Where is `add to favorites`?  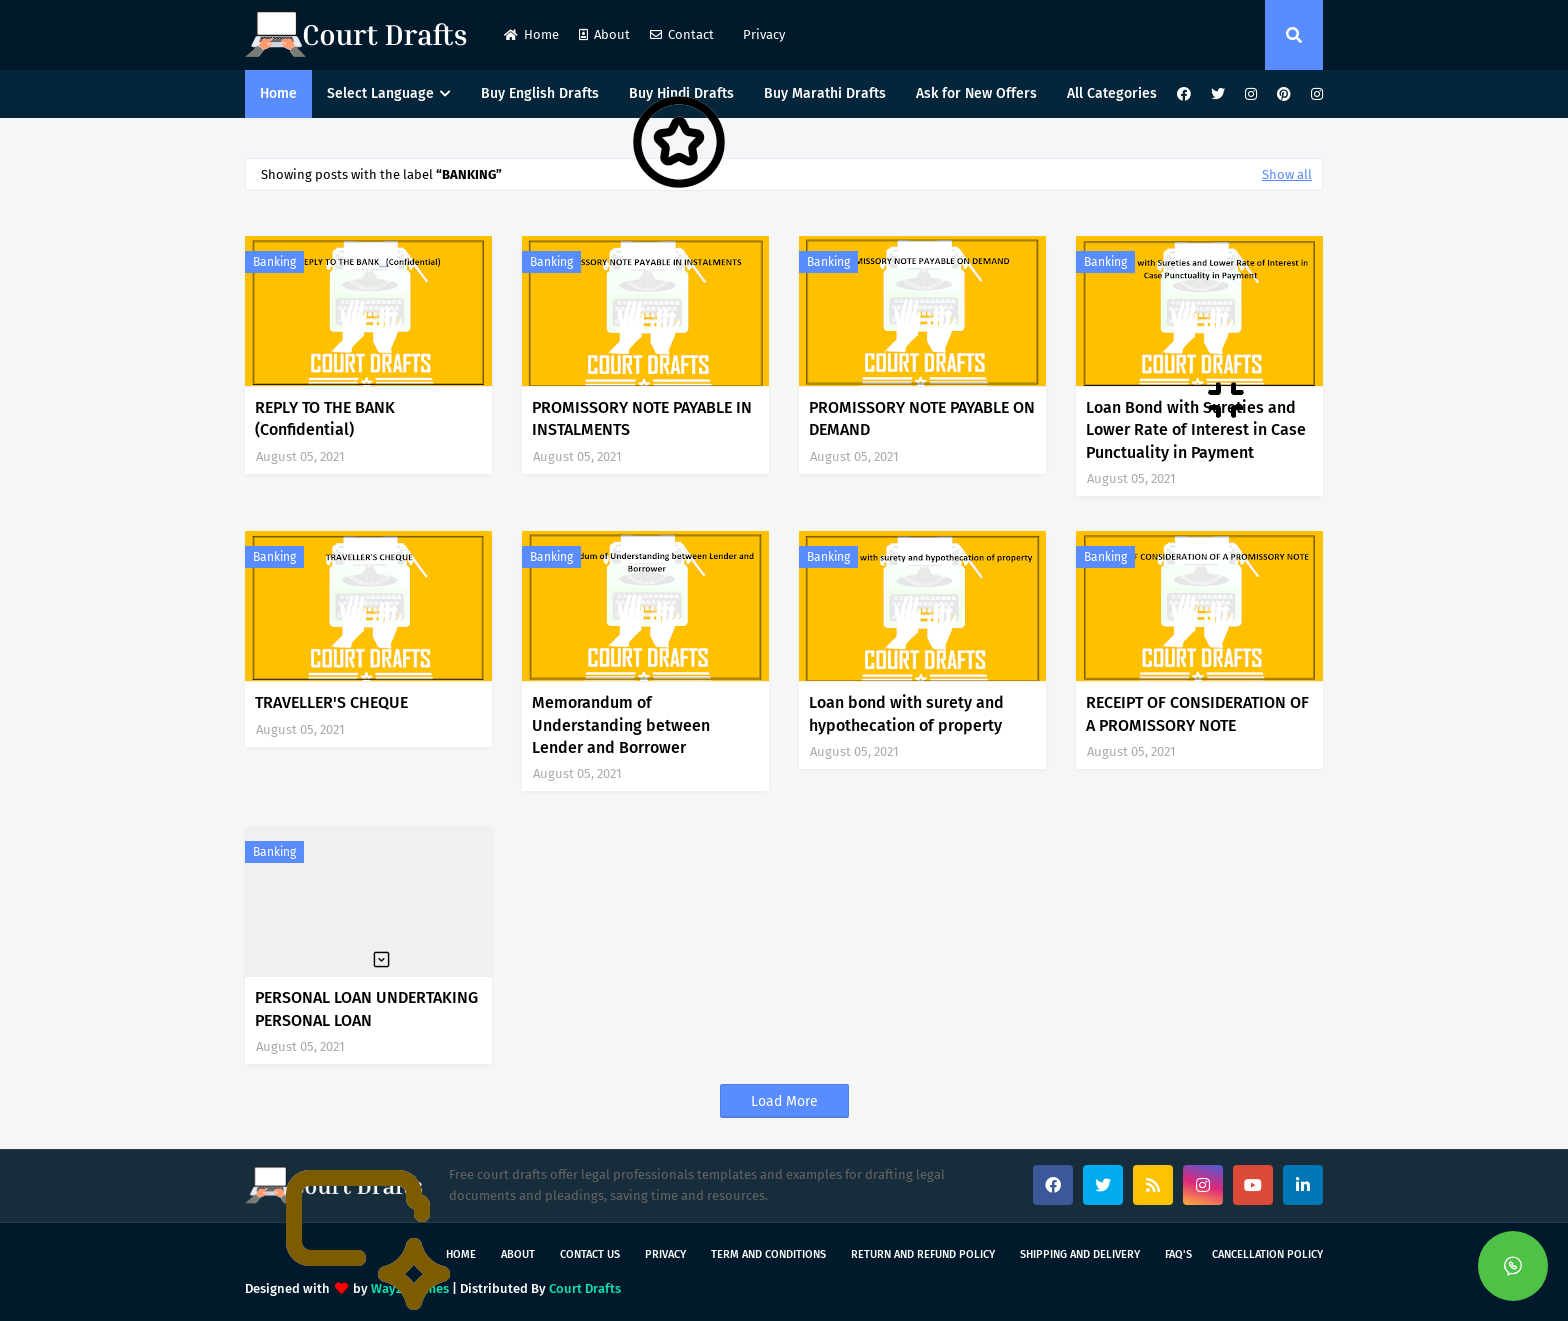
add to favorites is located at coordinates (679, 142).